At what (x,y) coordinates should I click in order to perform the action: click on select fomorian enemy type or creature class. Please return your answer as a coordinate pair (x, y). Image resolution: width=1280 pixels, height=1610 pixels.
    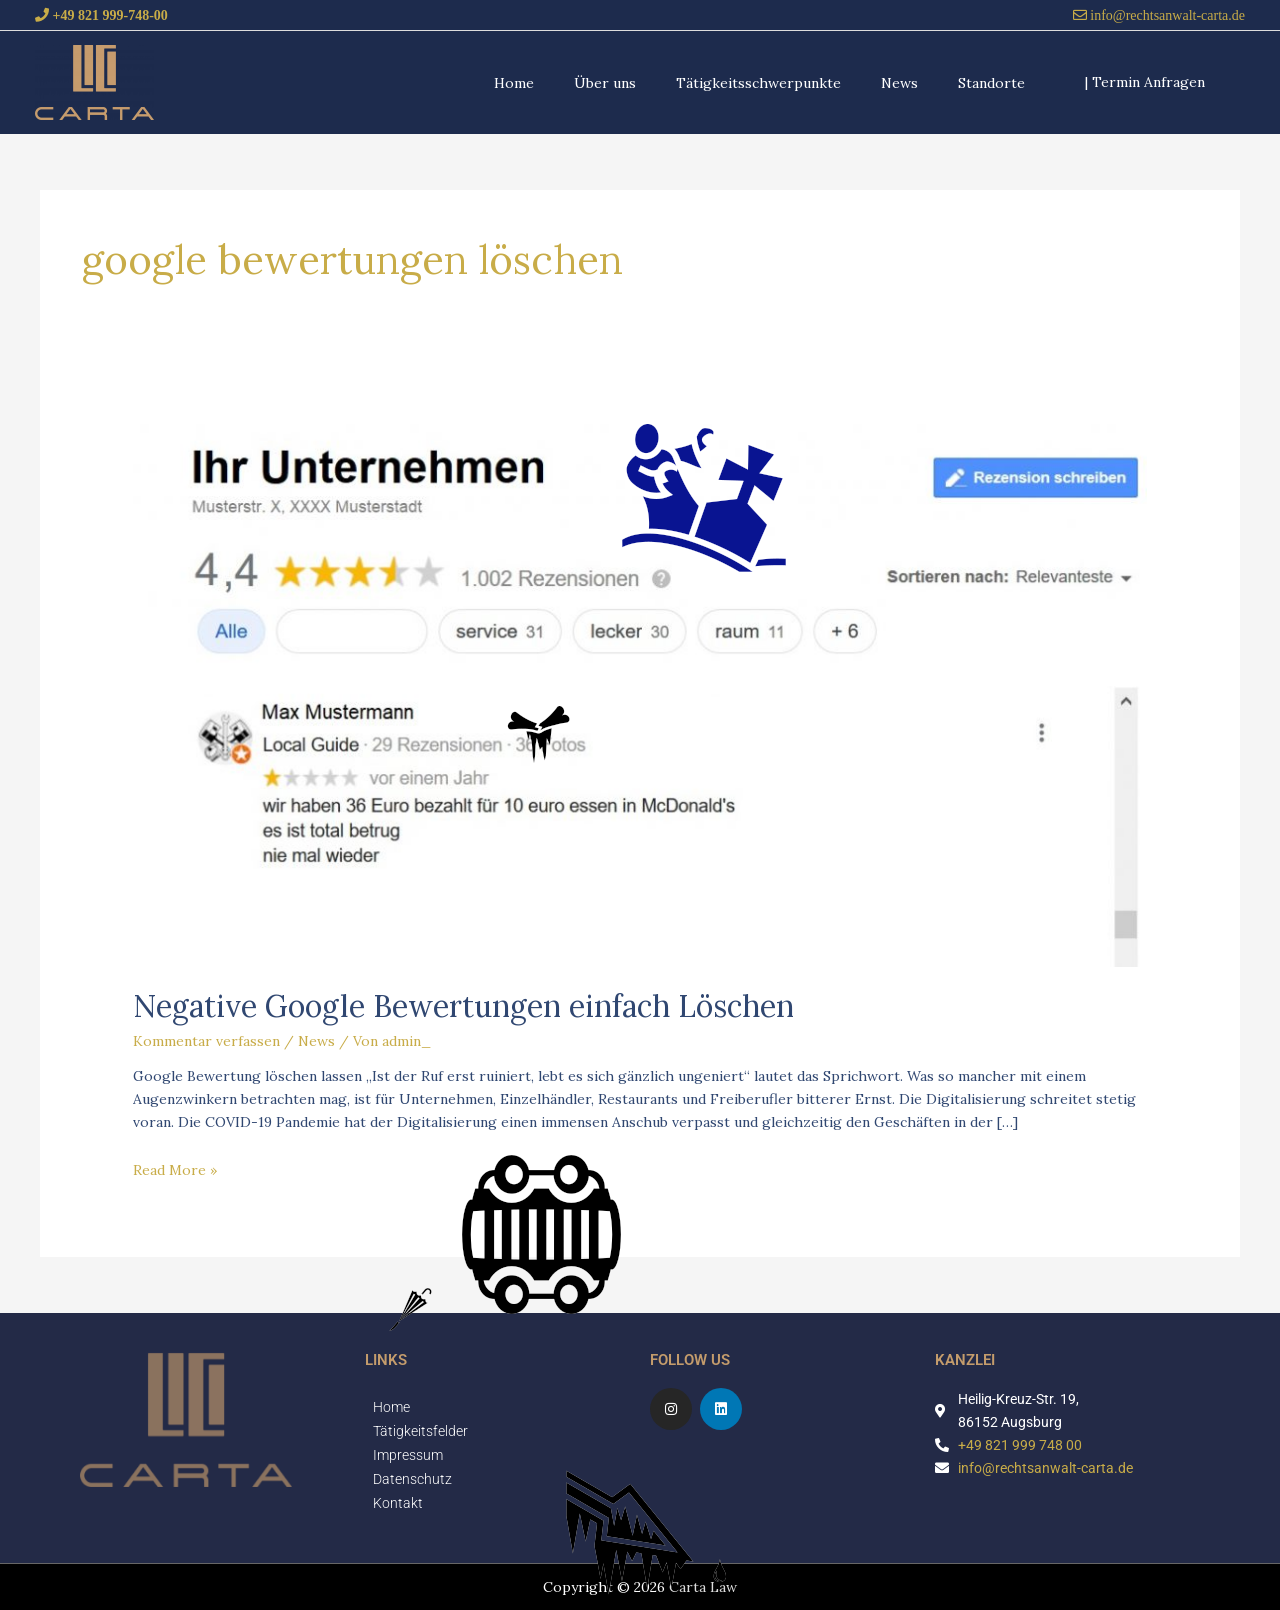
    Looking at the image, I should click on (704, 490).